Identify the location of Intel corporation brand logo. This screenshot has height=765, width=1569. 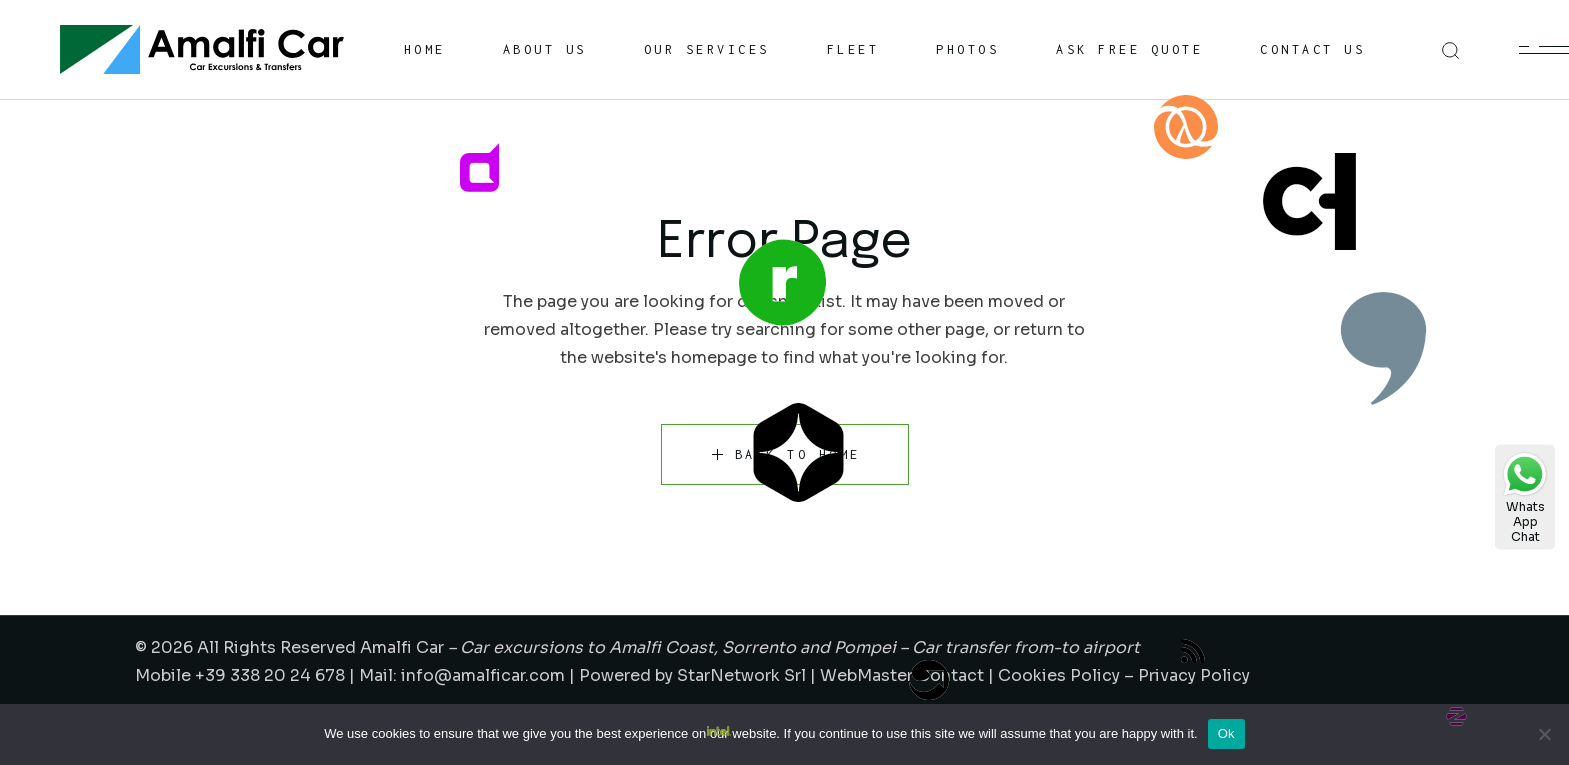
(719, 731).